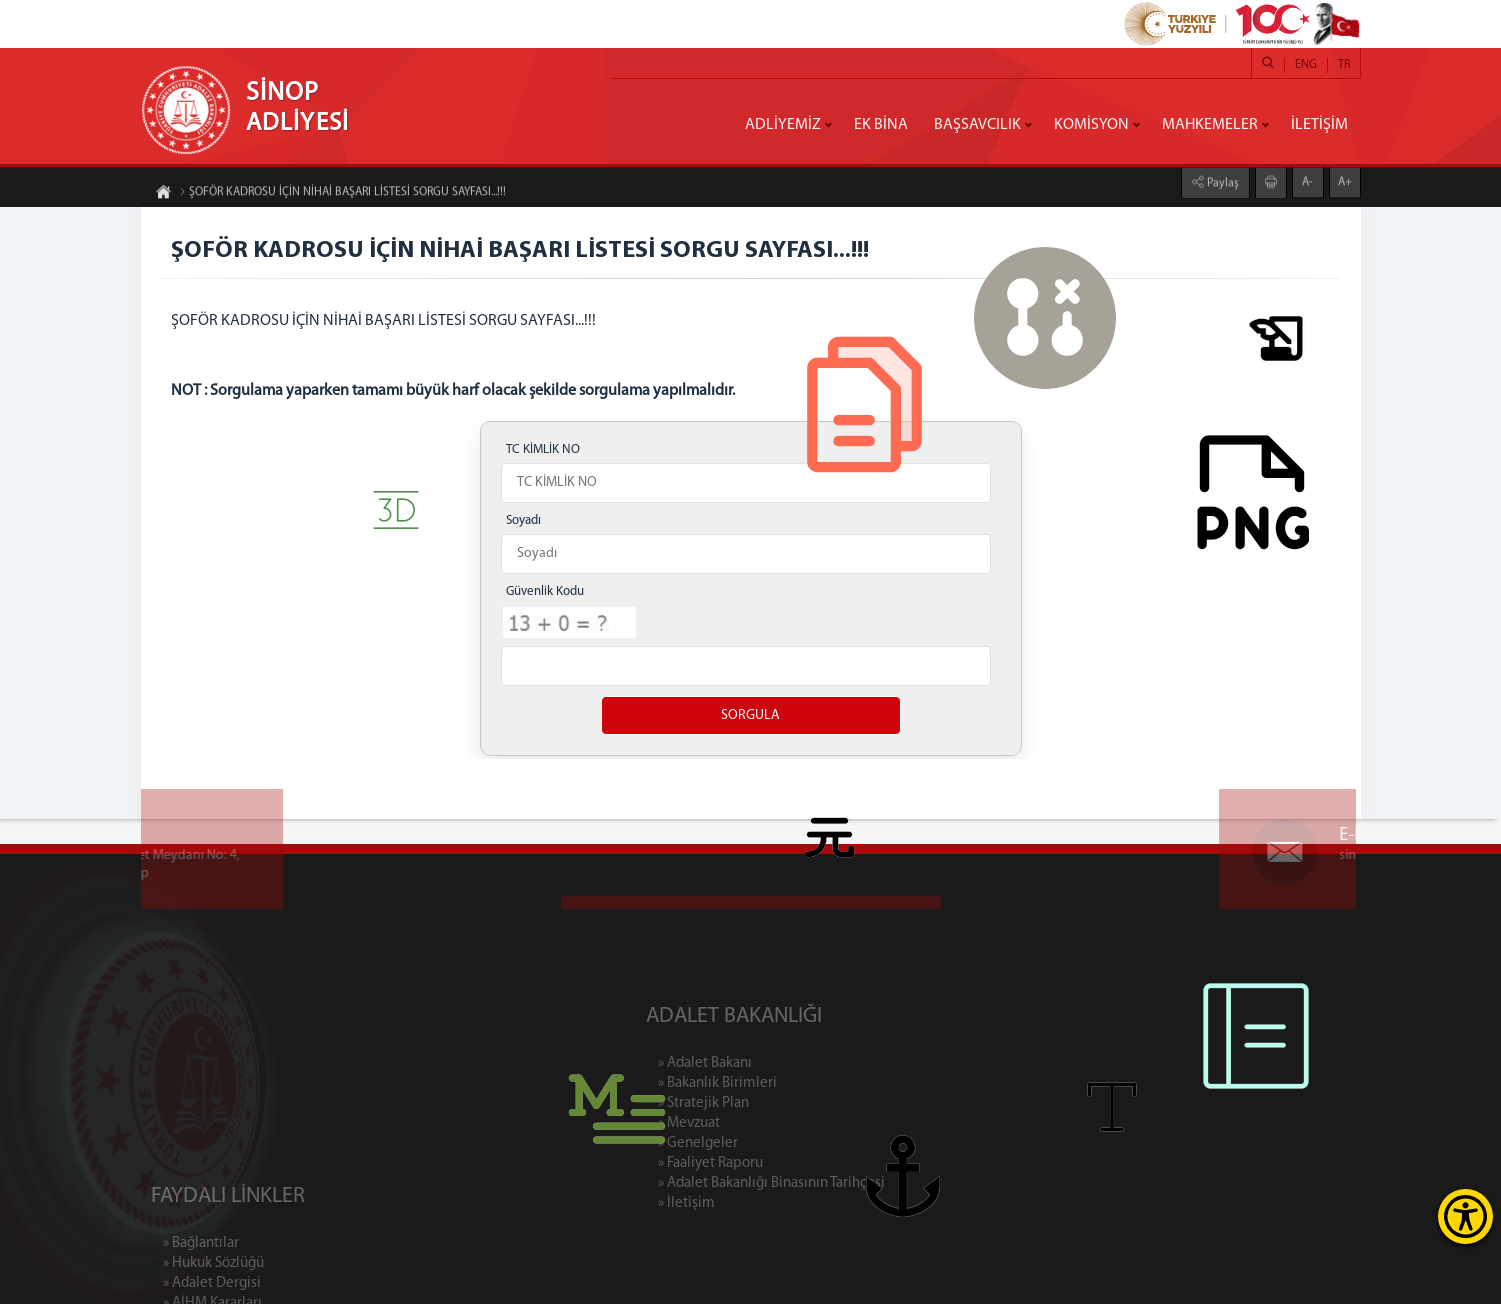  I want to click on open article on Medium, so click(617, 1109).